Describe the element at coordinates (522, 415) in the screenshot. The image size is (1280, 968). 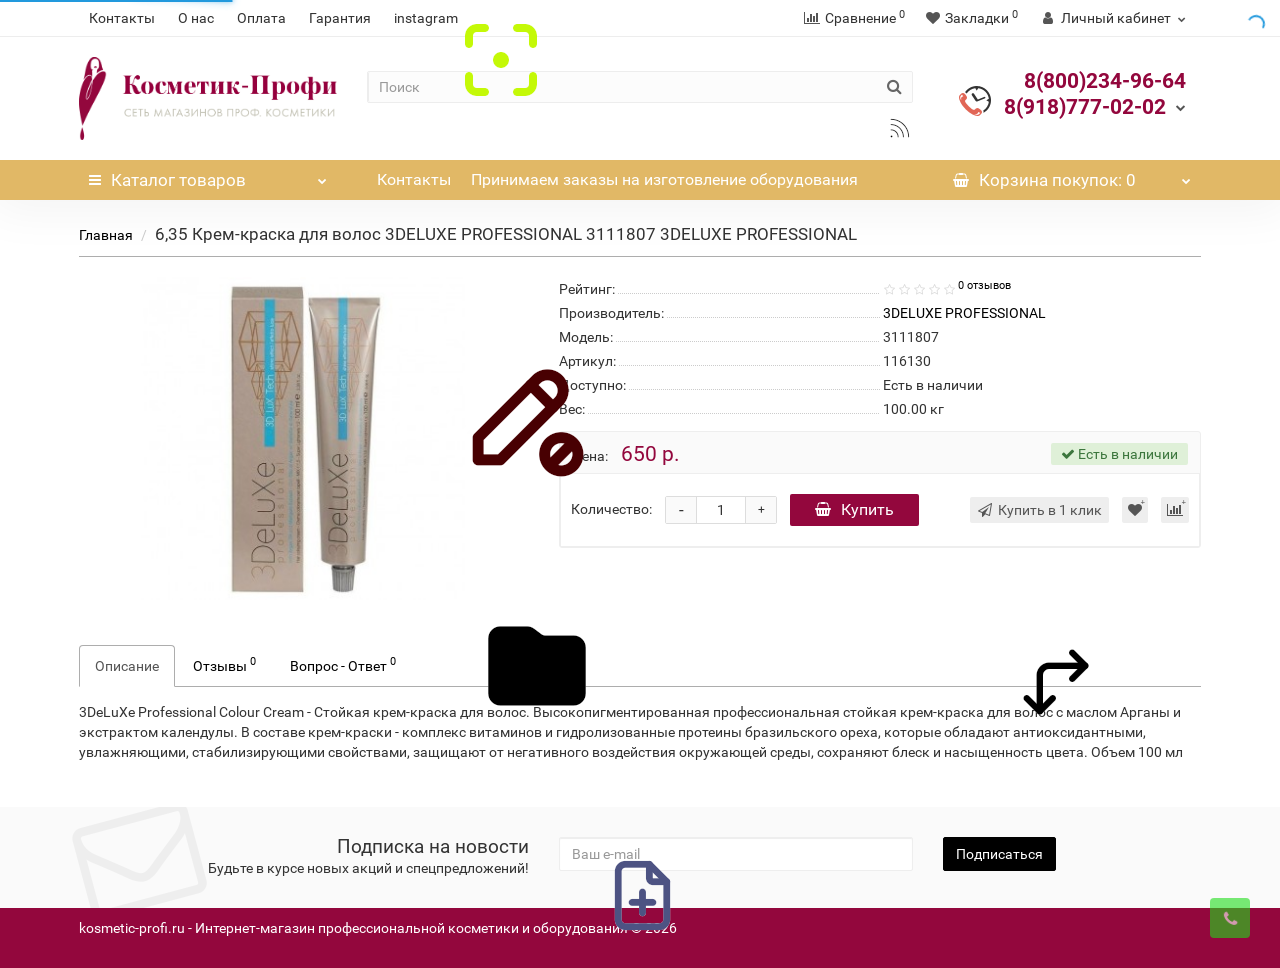
I see `cancel editing mode` at that location.